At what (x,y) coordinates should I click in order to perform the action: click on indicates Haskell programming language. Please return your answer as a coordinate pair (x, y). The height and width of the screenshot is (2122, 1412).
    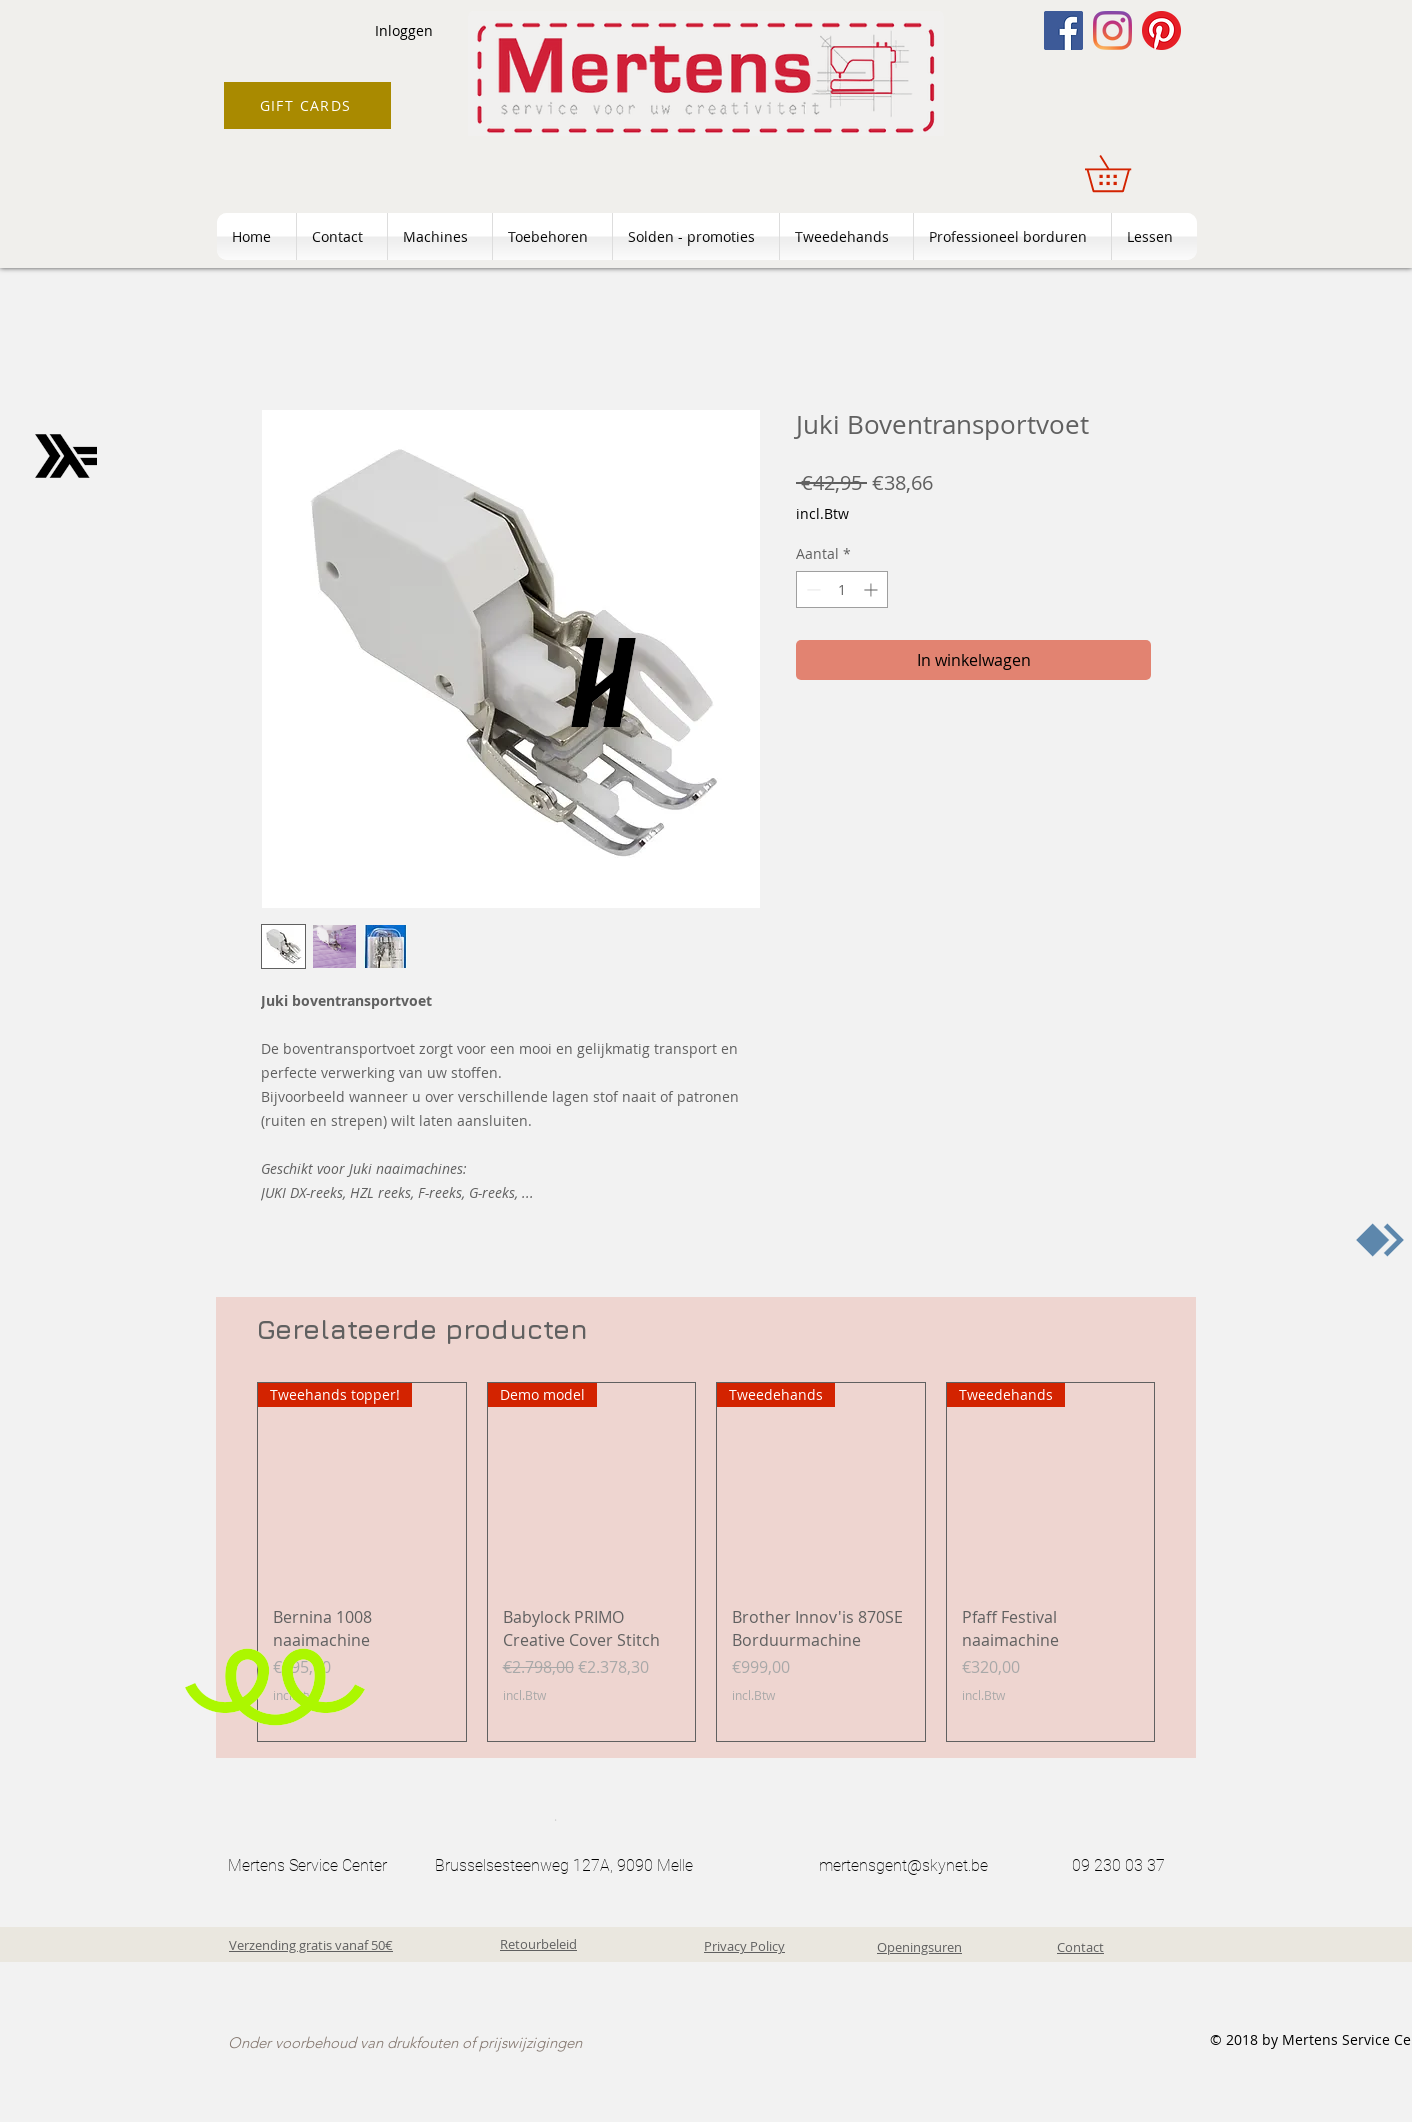
    Looking at the image, I should click on (66, 456).